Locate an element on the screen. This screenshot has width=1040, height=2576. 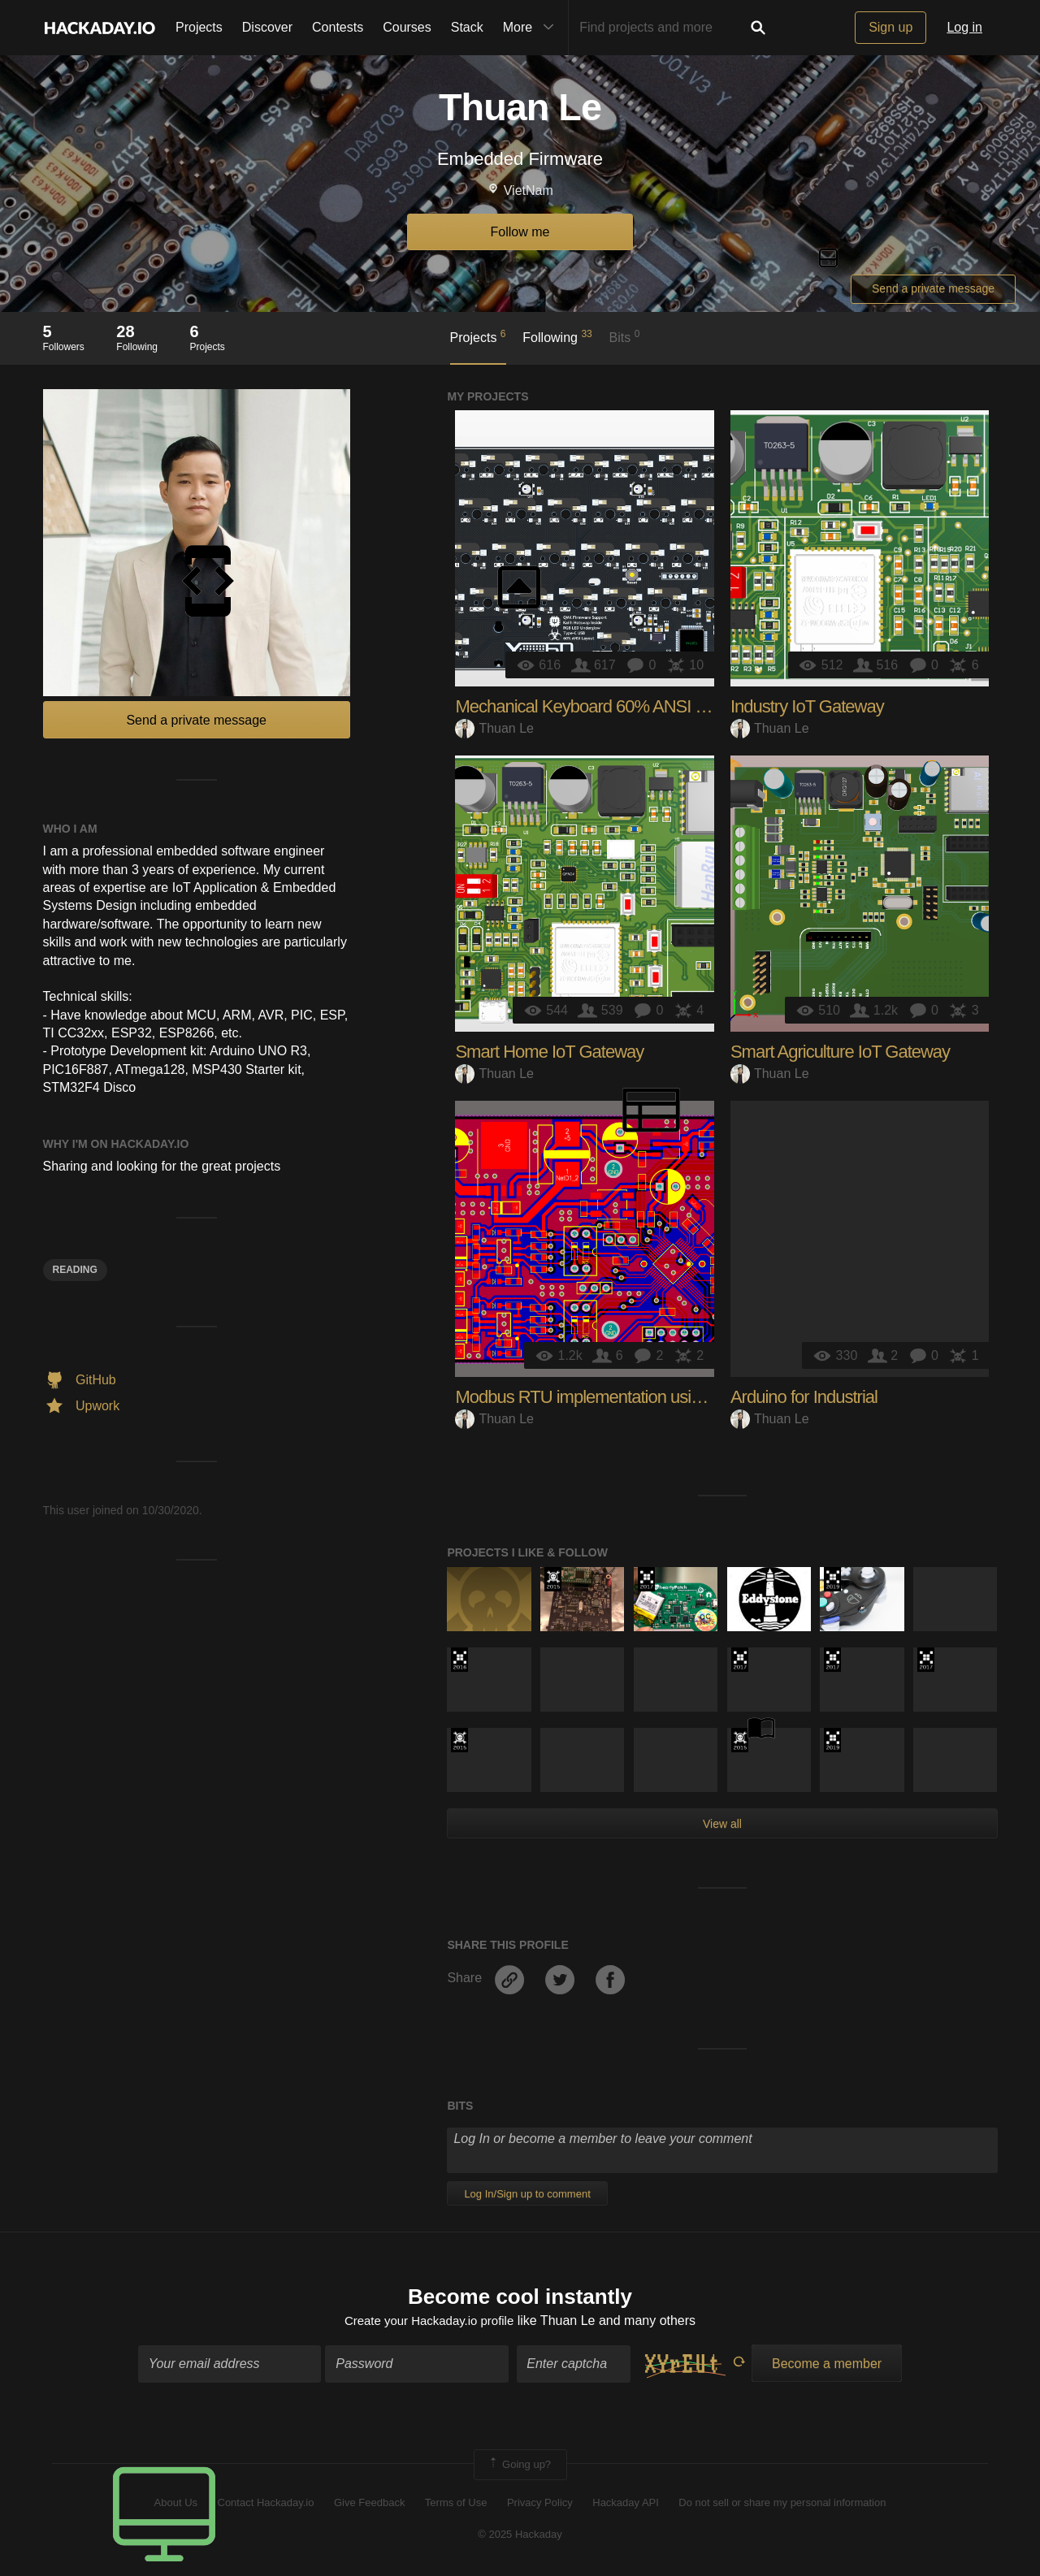
switch to desktop view is located at coordinates (164, 2510).